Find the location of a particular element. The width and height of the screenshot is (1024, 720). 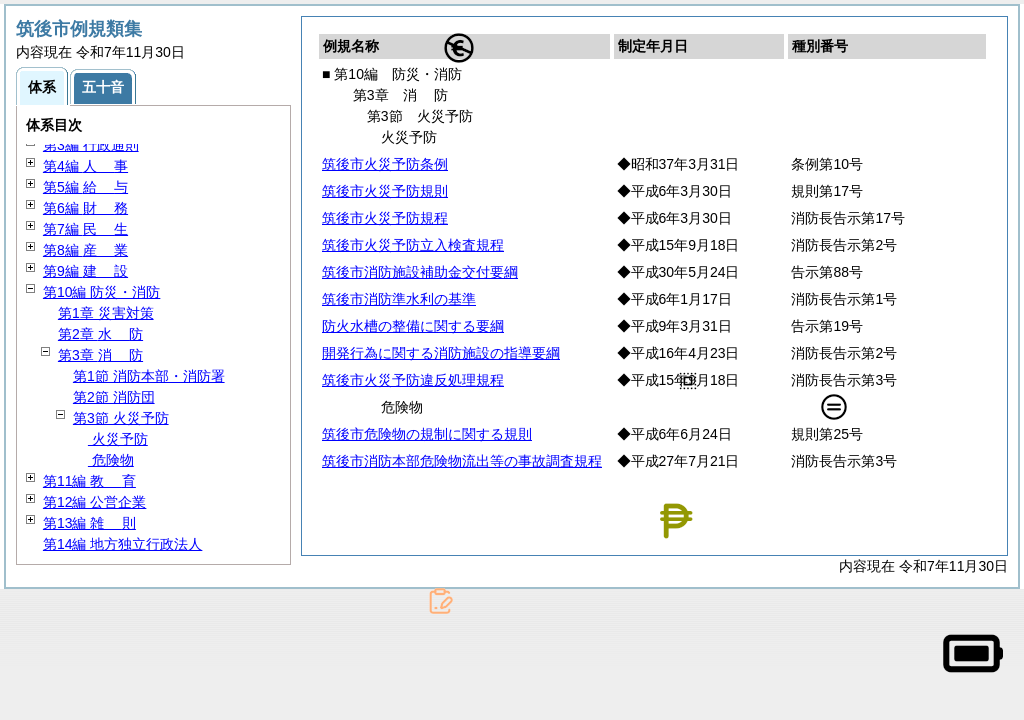

indicates non-commercial use license for european content is located at coordinates (459, 48).